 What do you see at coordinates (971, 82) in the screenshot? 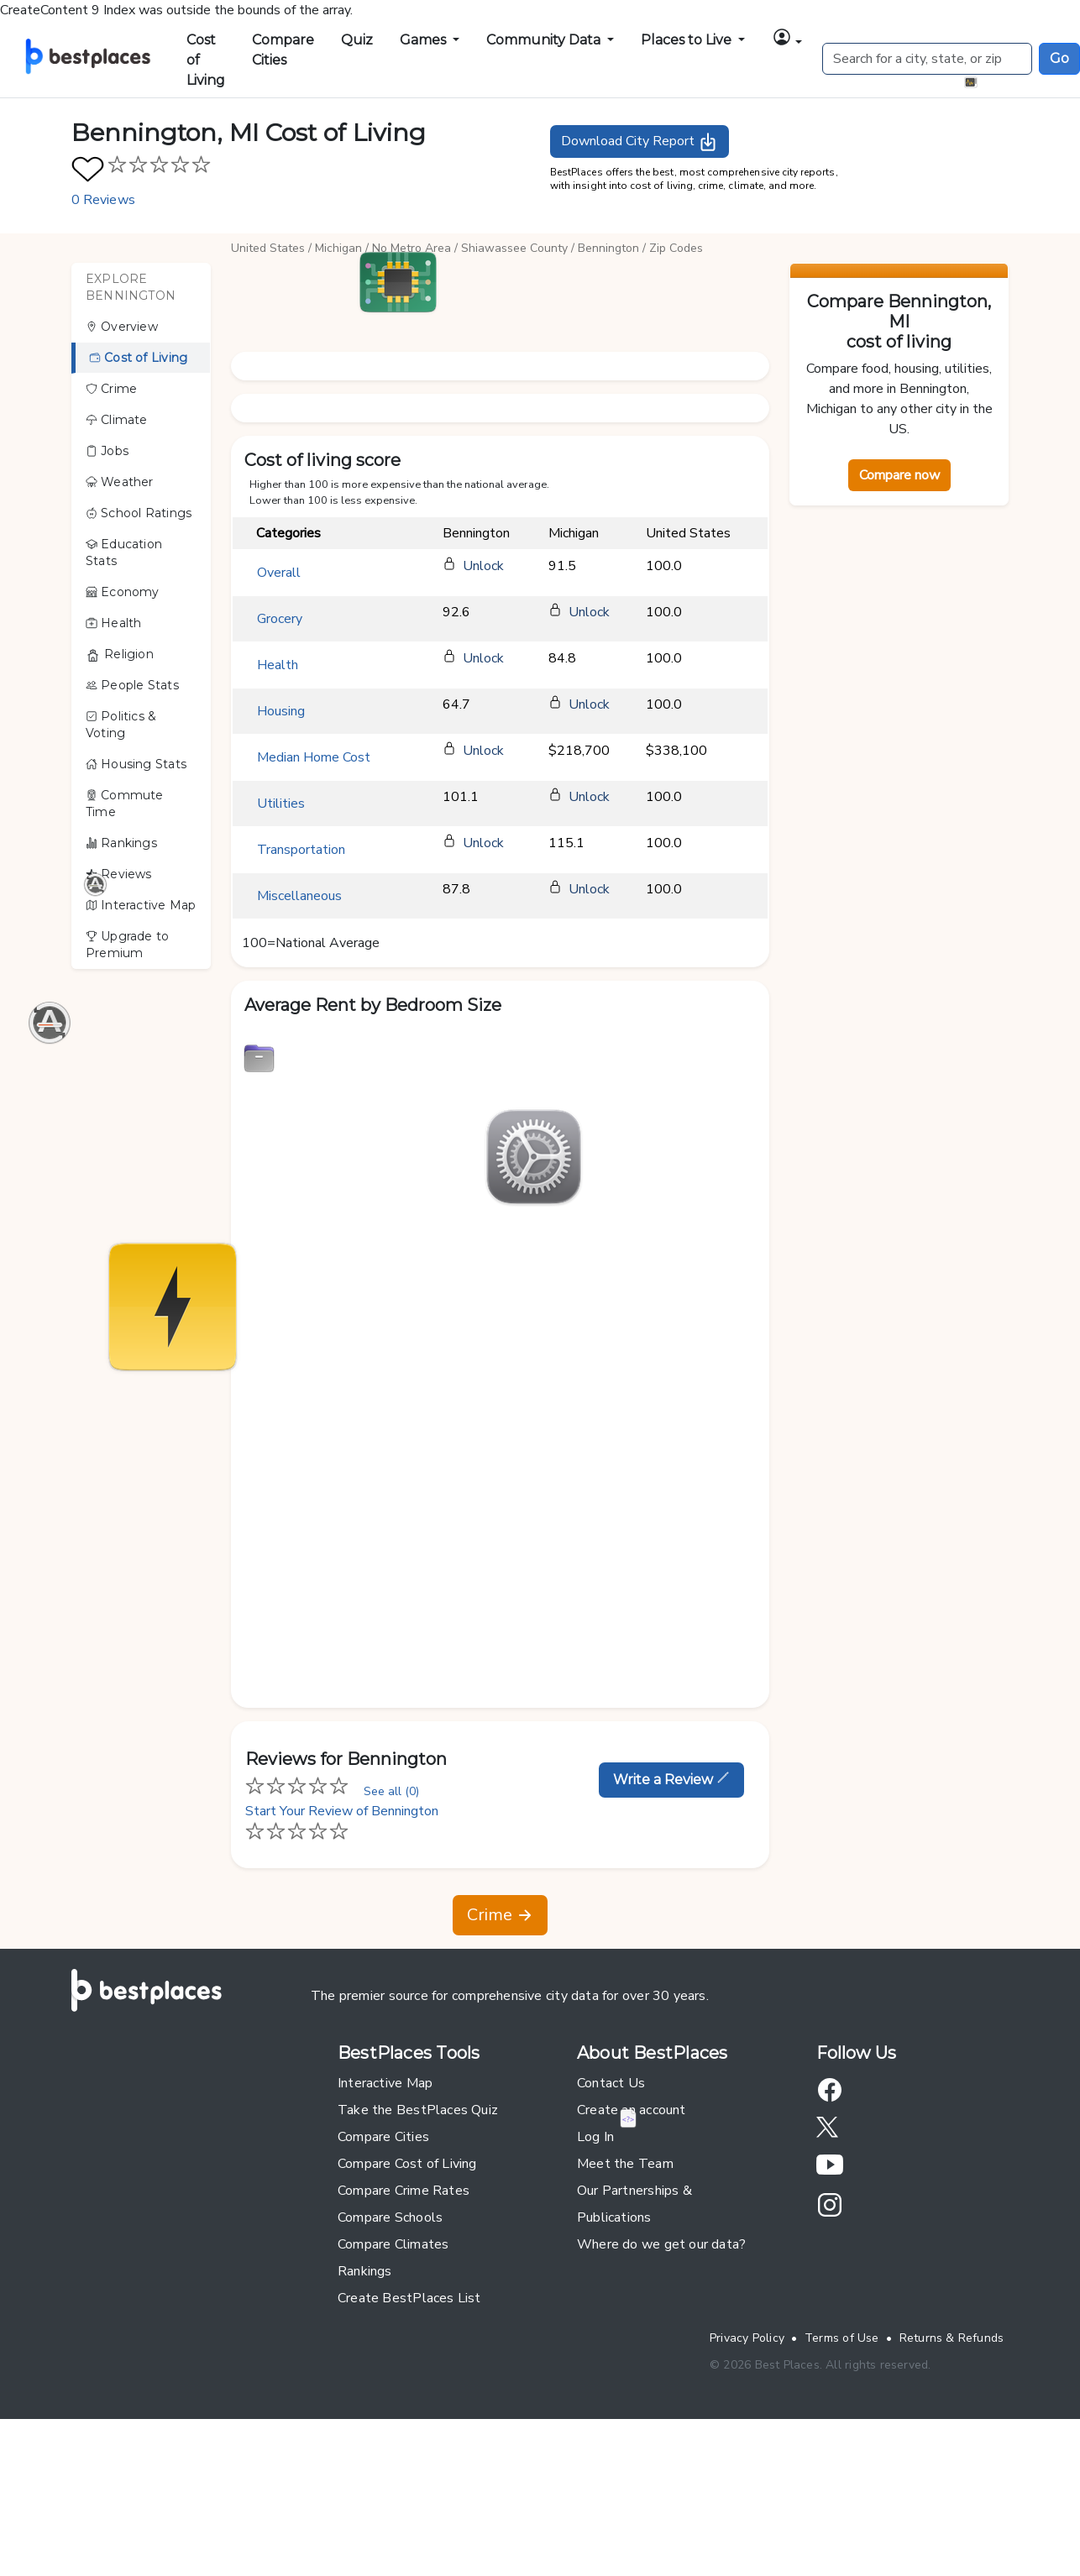
I see `open system monitor application` at bounding box center [971, 82].